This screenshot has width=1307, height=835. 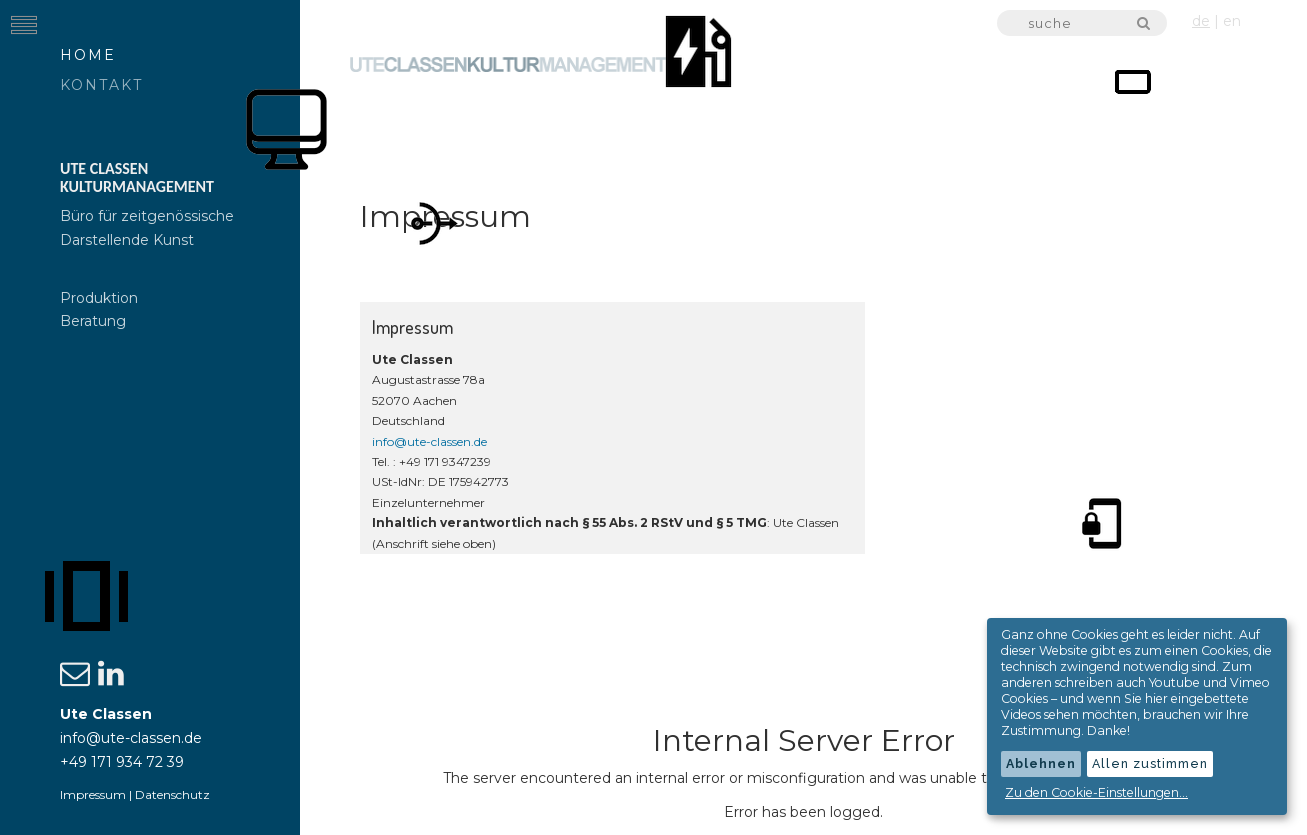 What do you see at coordinates (697, 51) in the screenshot?
I see `find nearby electric vehicle charging stations` at bounding box center [697, 51].